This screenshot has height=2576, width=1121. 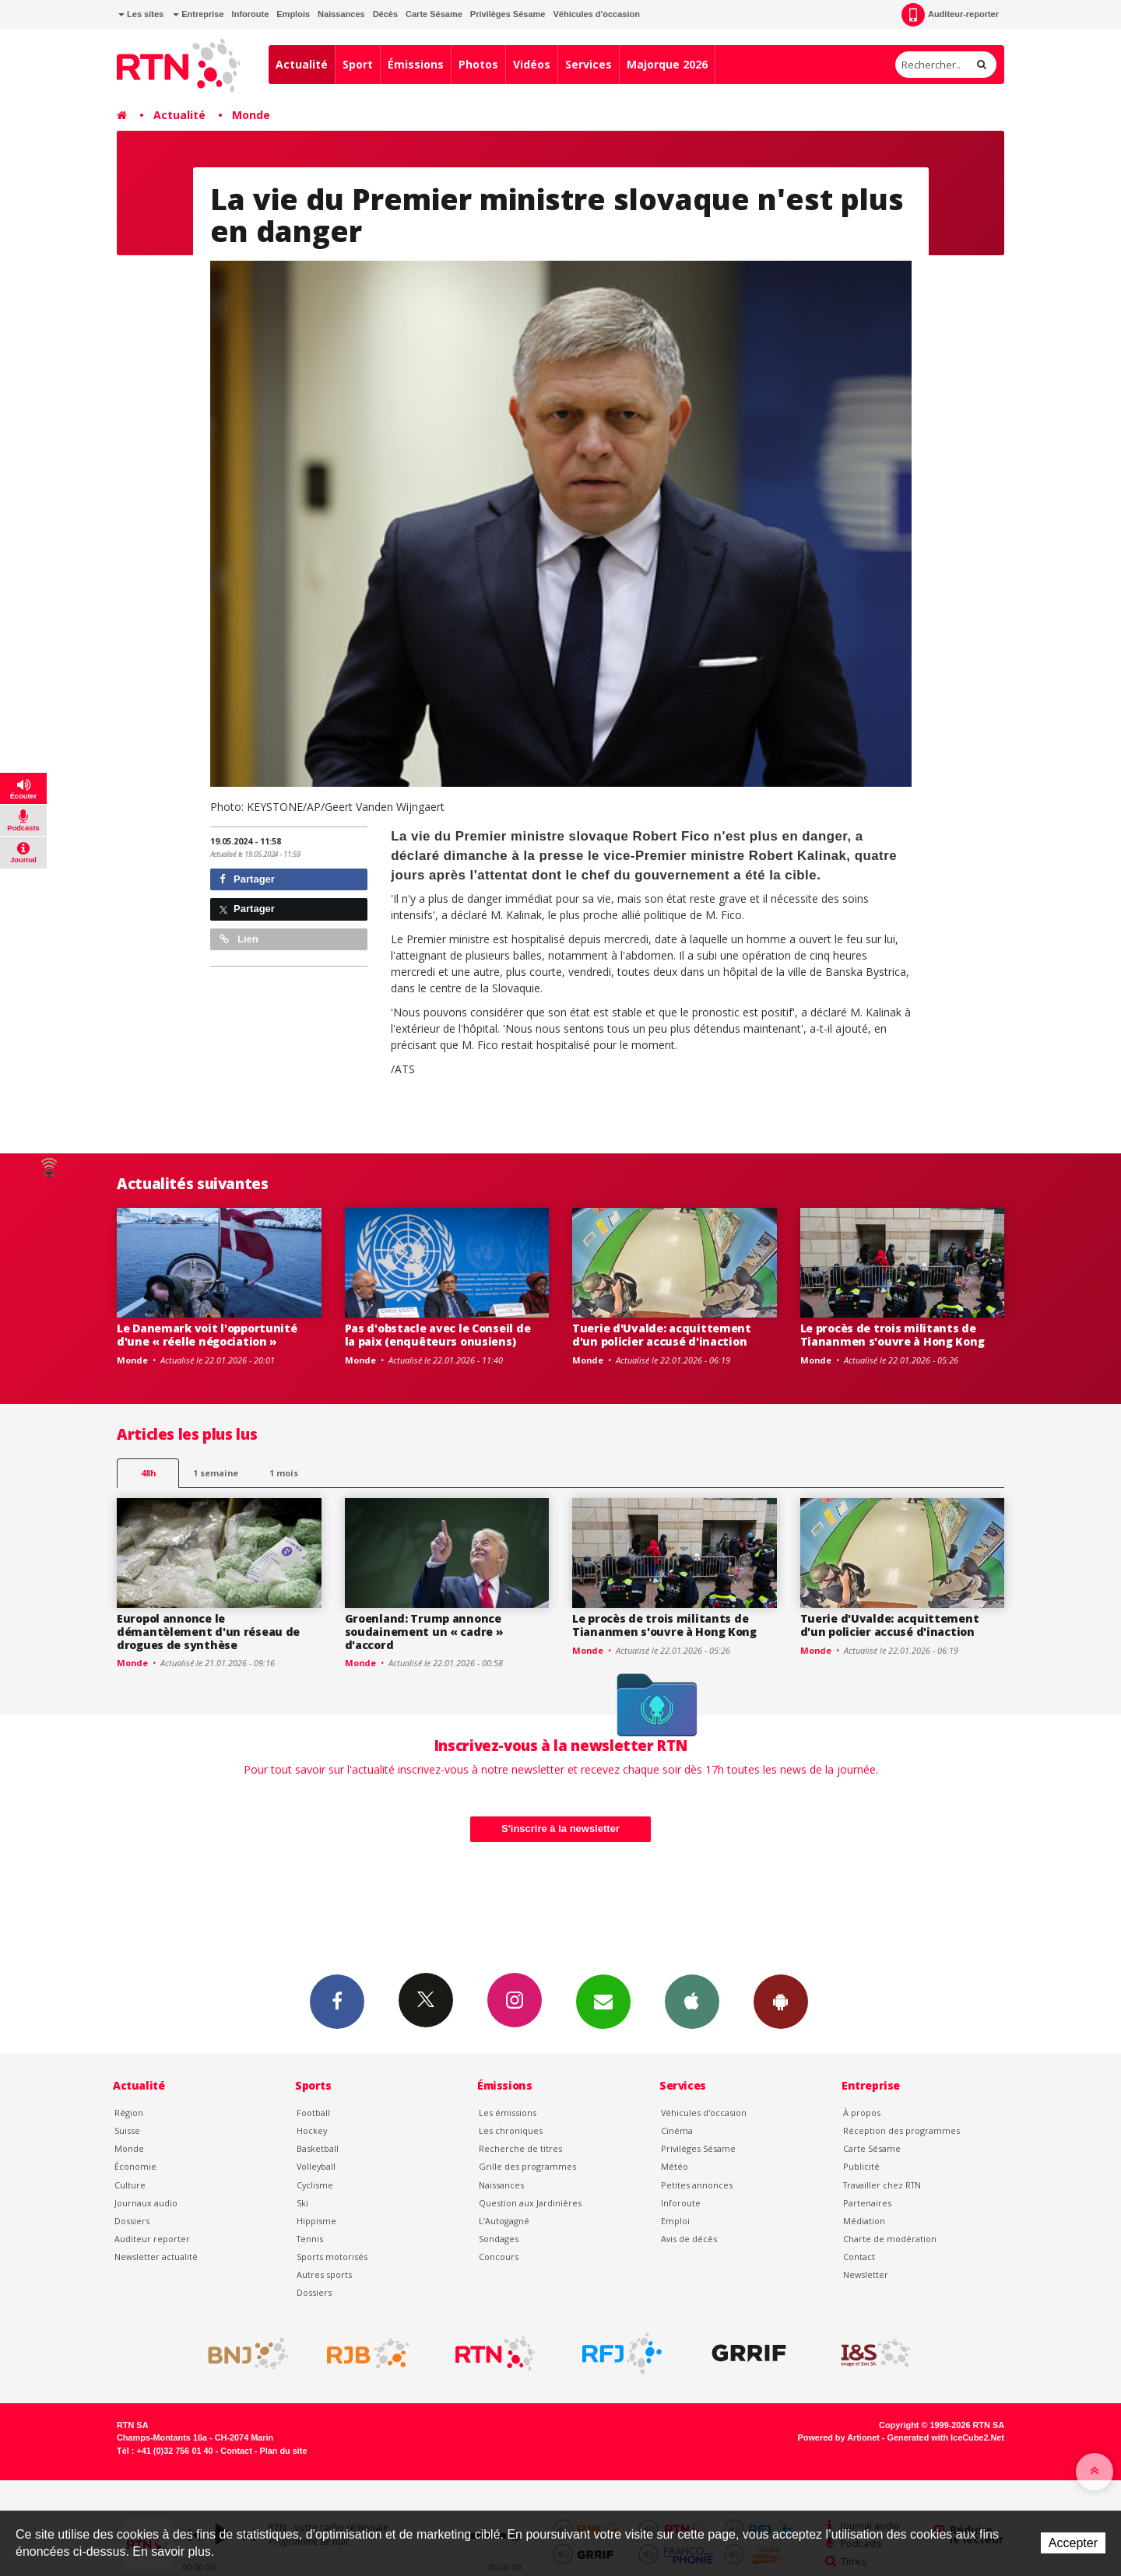 What do you see at coordinates (49, 1167) in the screenshot?
I see `indicates a wireless USB receiver is connected` at bounding box center [49, 1167].